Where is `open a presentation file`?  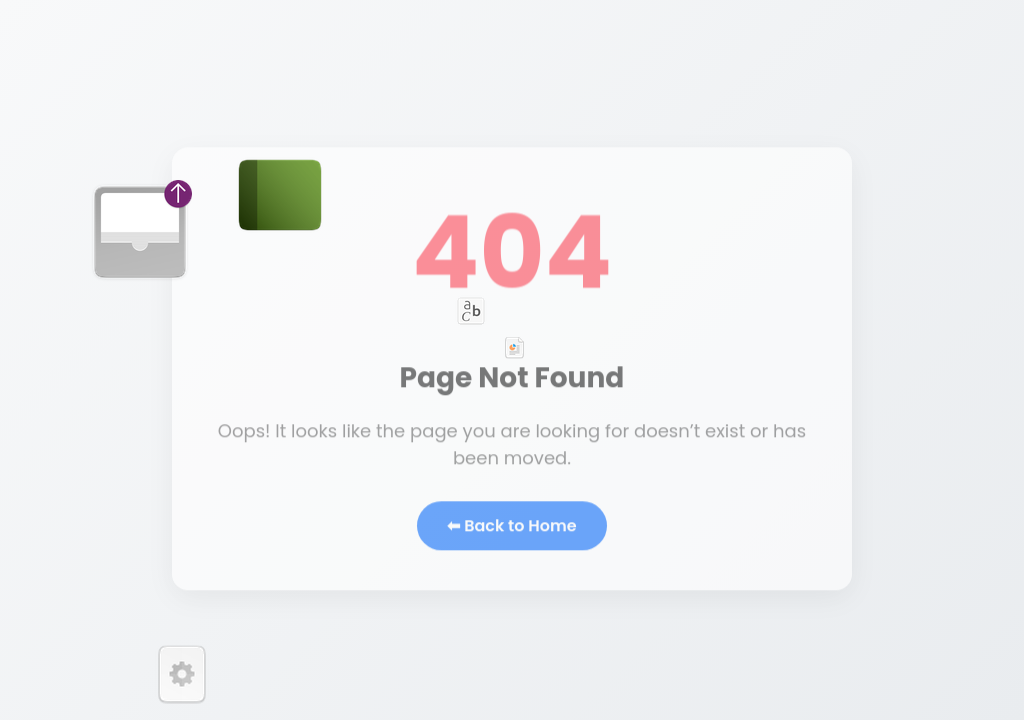 open a presentation file is located at coordinates (514, 347).